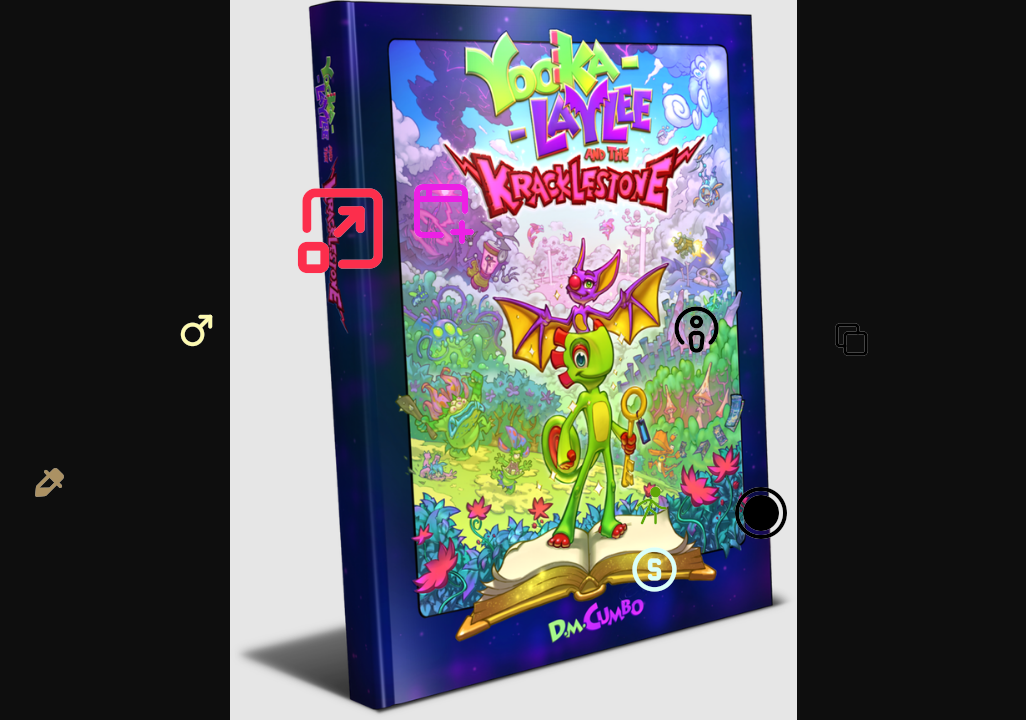 The image size is (1026, 720). What do you see at coordinates (441, 211) in the screenshot?
I see `open a new browser tab` at bounding box center [441, 211].